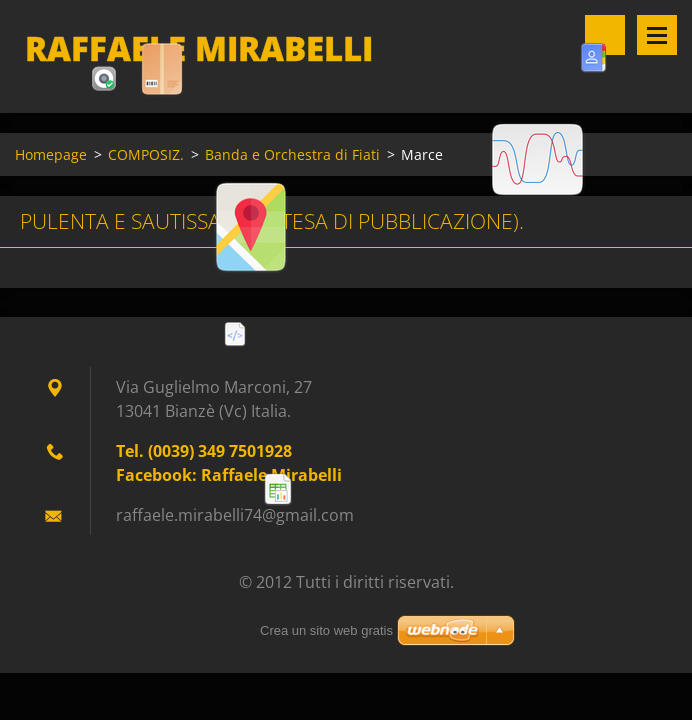 The image size is (692, 720). What do you see at coordinates (251, 227) in the screenshot?
I see `a geo+json geographic data file` at bounding box center [251, 227].